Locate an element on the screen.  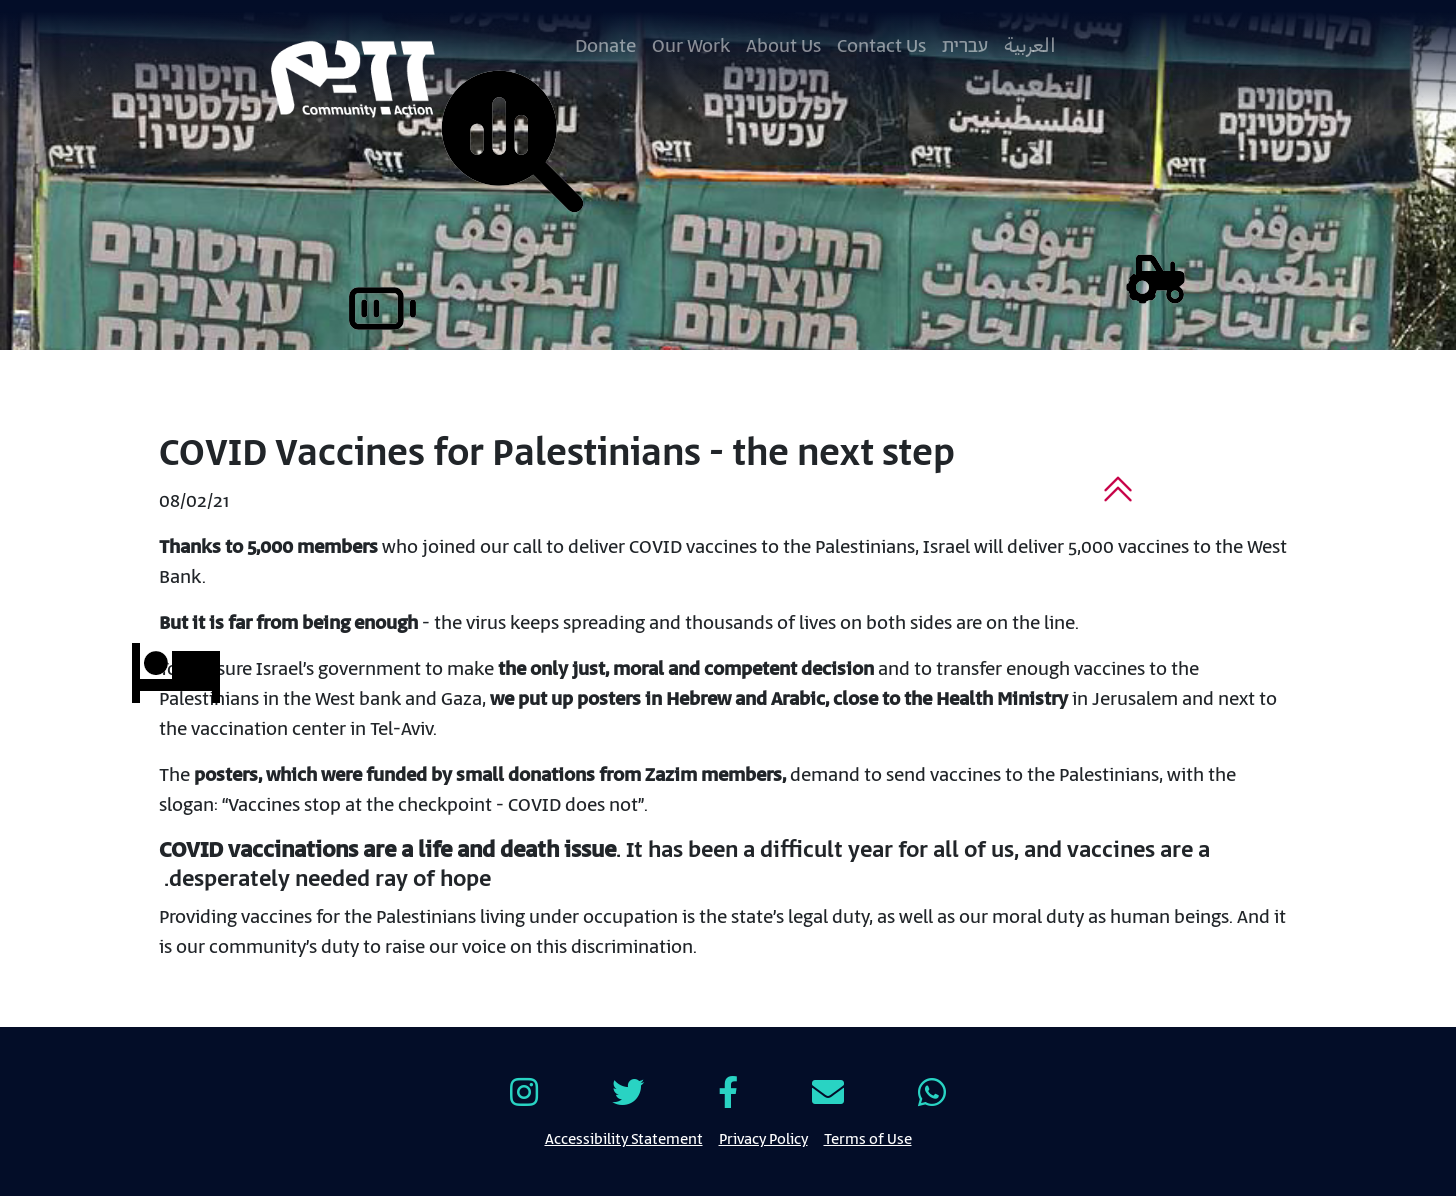
scroll to top of page is located at coordinates (1118, 489).